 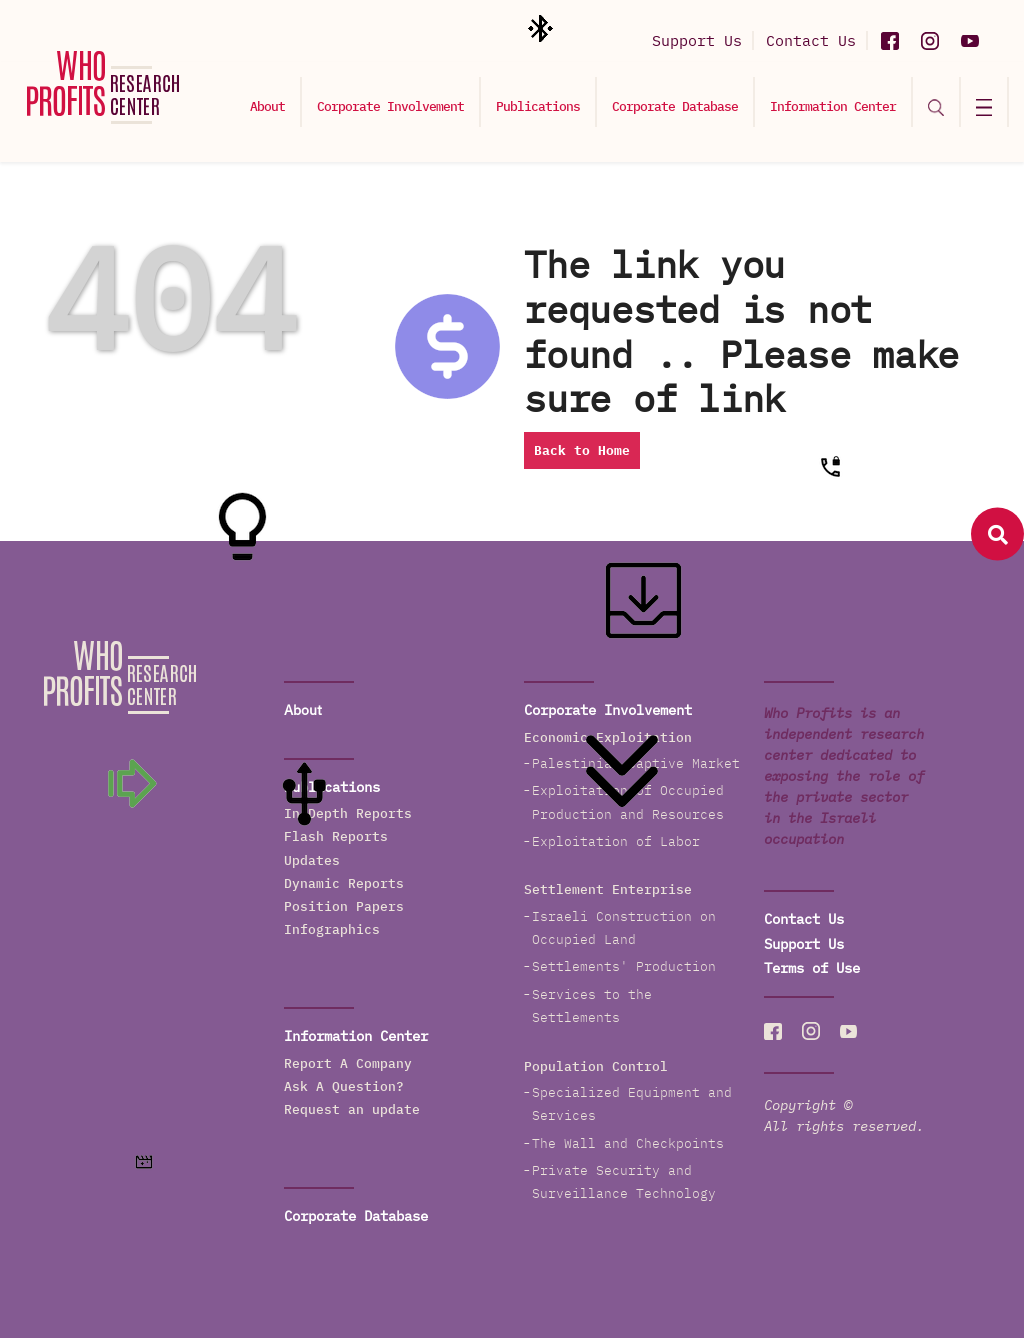 What do you see at coordinates (622, 768) in the screenshot?
I see `expand content or show more items below` at bounding box center [622, 768].